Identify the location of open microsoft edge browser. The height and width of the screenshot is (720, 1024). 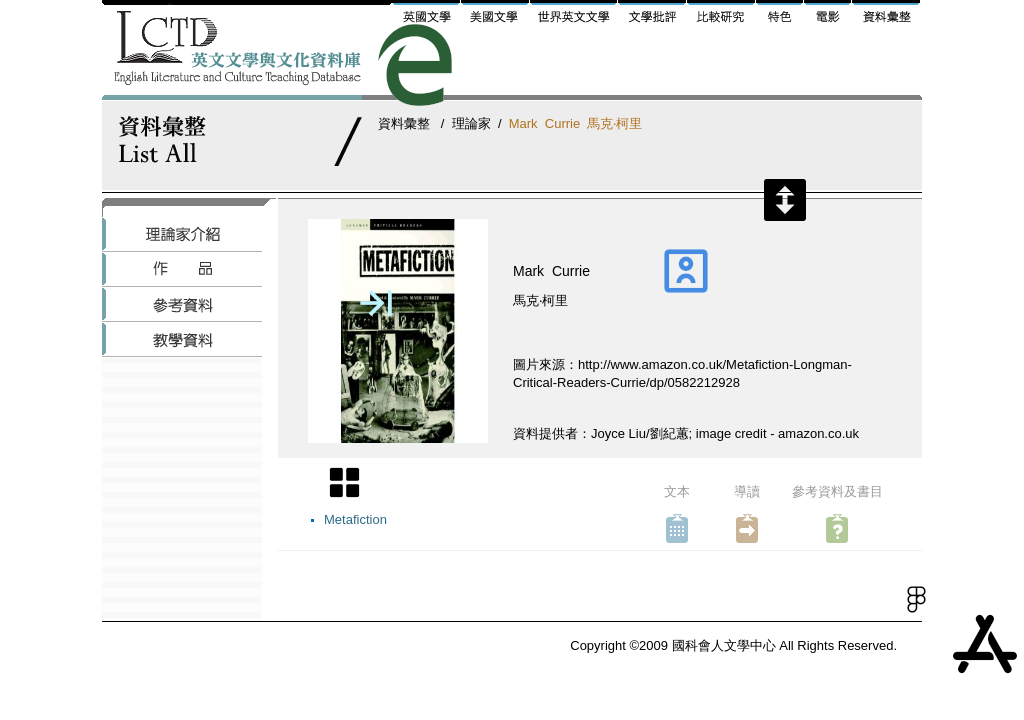
(415, 65).